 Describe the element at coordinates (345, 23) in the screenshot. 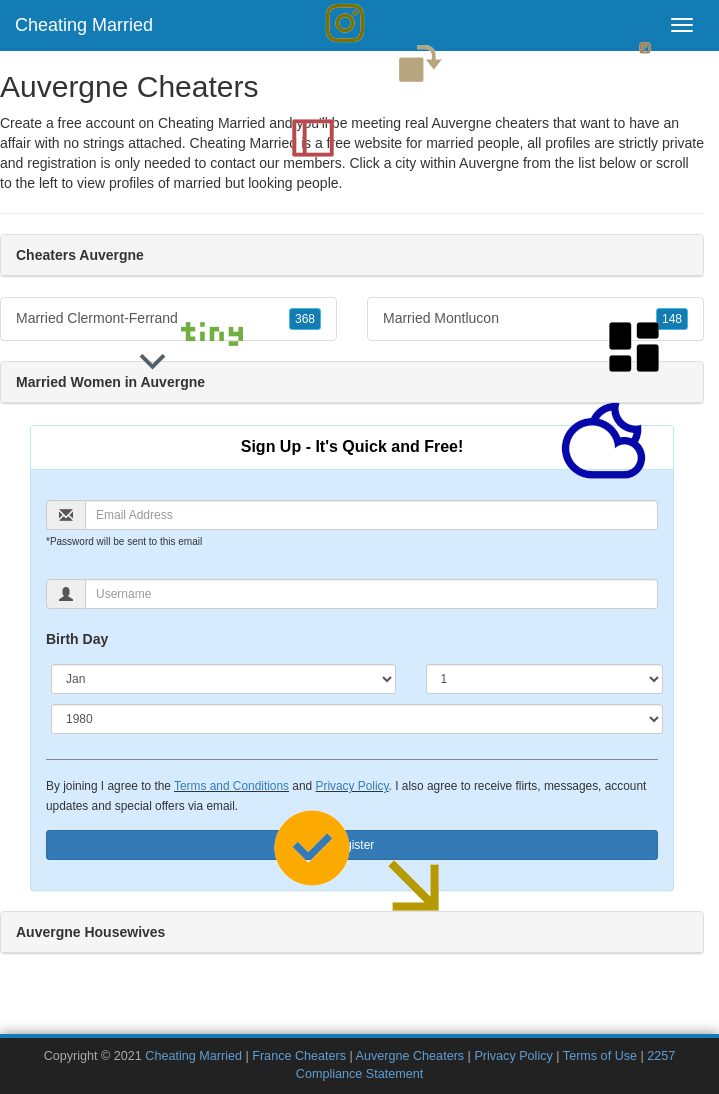

I see `open Instagram app` at that location.